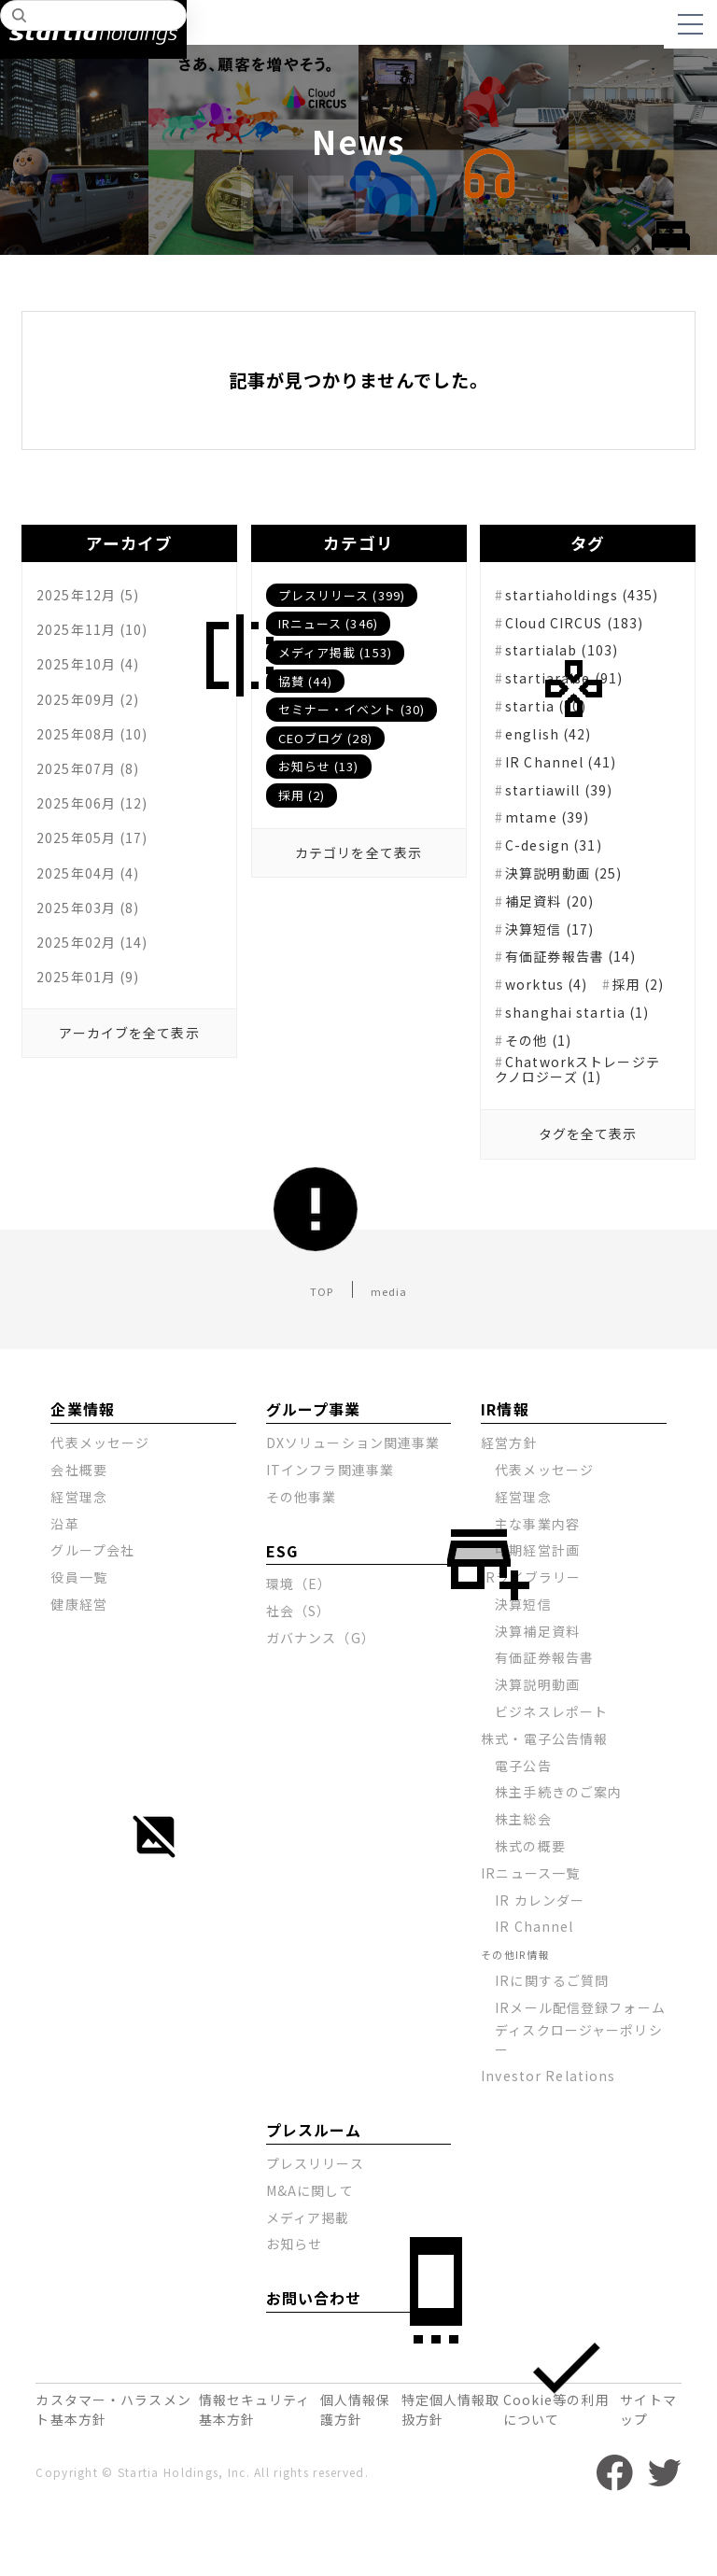 The width and height of the screenshot is (717, 2576). What do you see at coordinates (240, 655) in the screenshot?
I see `flip image horizontally` at bounding box center [240, 655].